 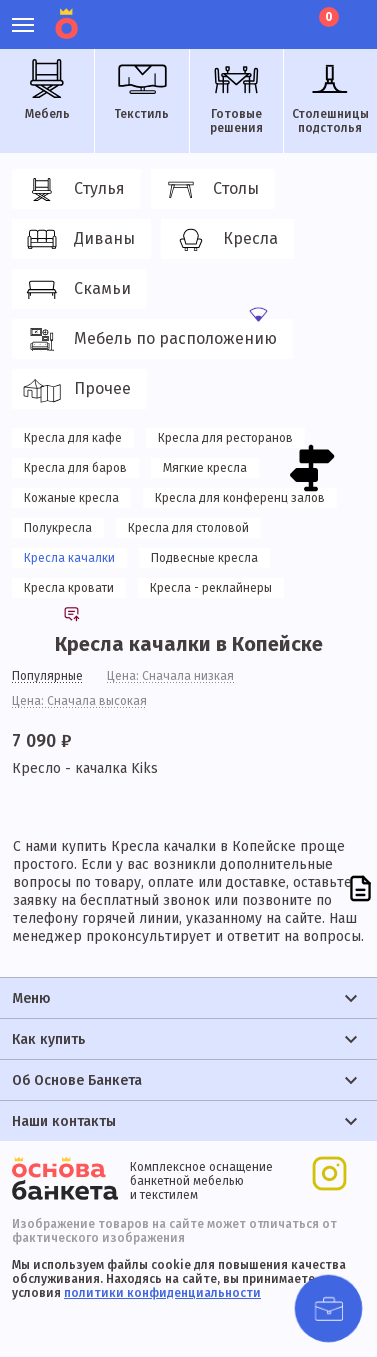 I want to click on open instagram app, so click(x=329, y=1173).